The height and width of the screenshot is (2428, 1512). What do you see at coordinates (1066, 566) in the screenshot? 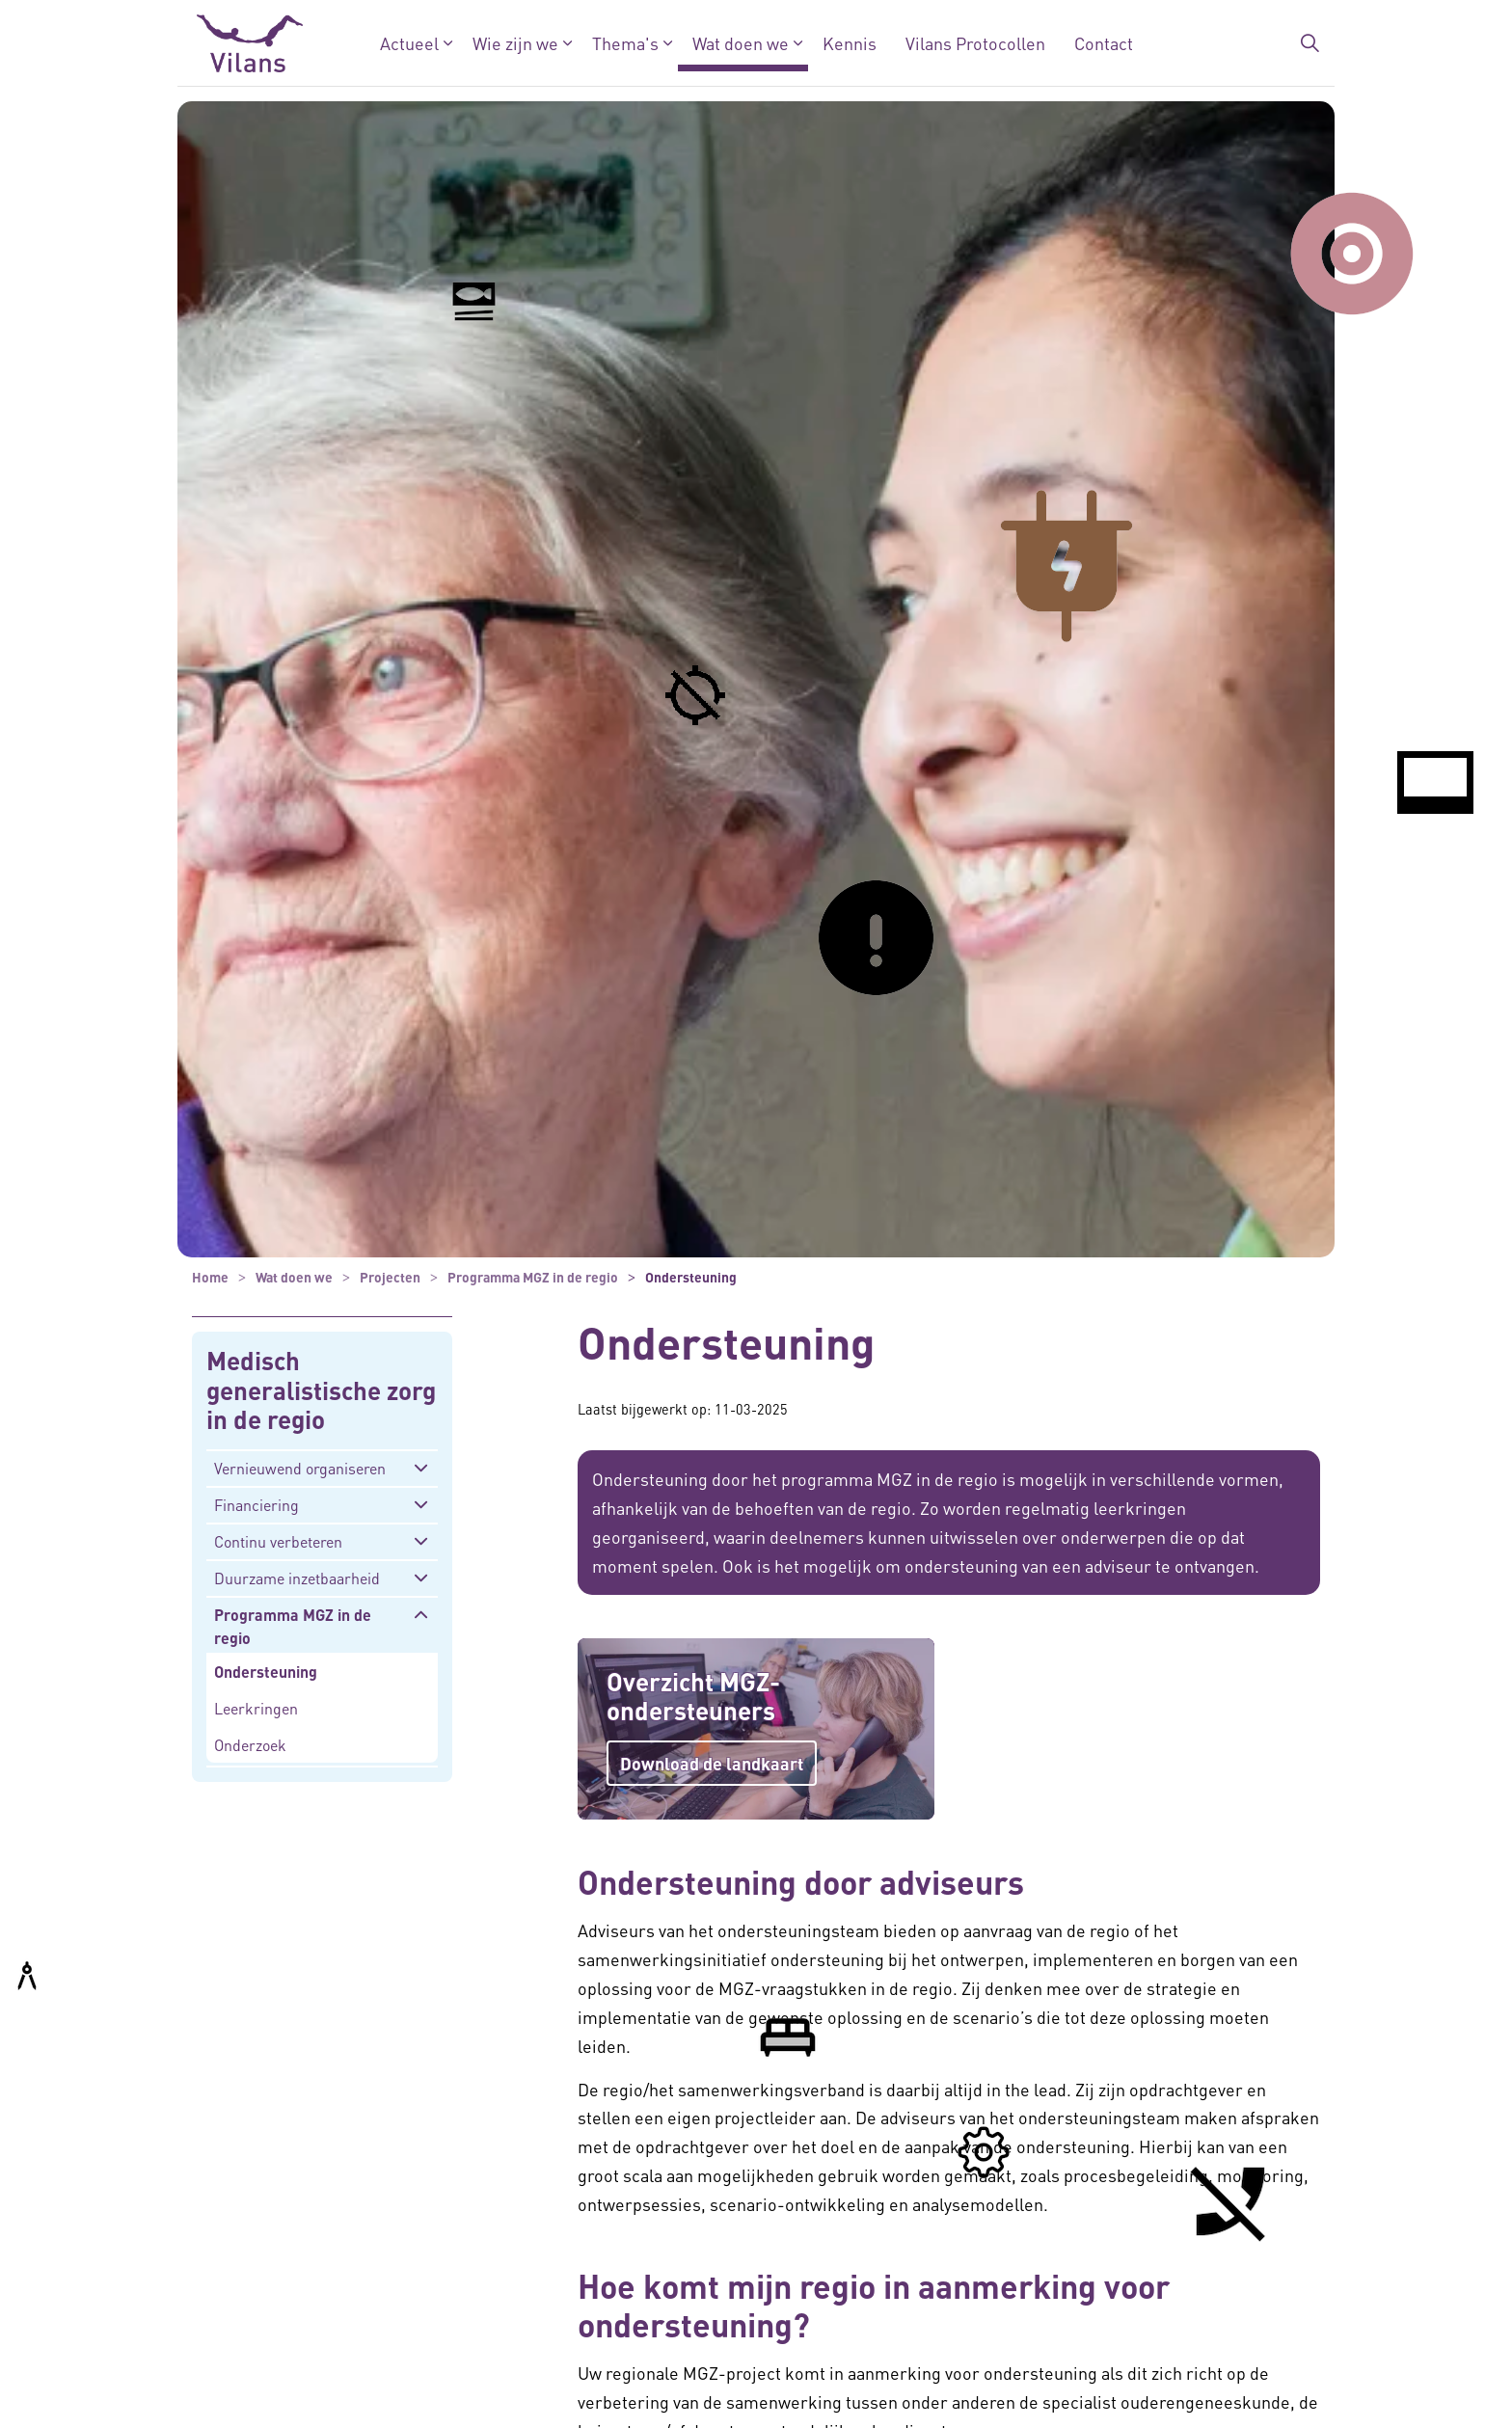
I see `device is currently charging` at bounding box center [1066, 566].